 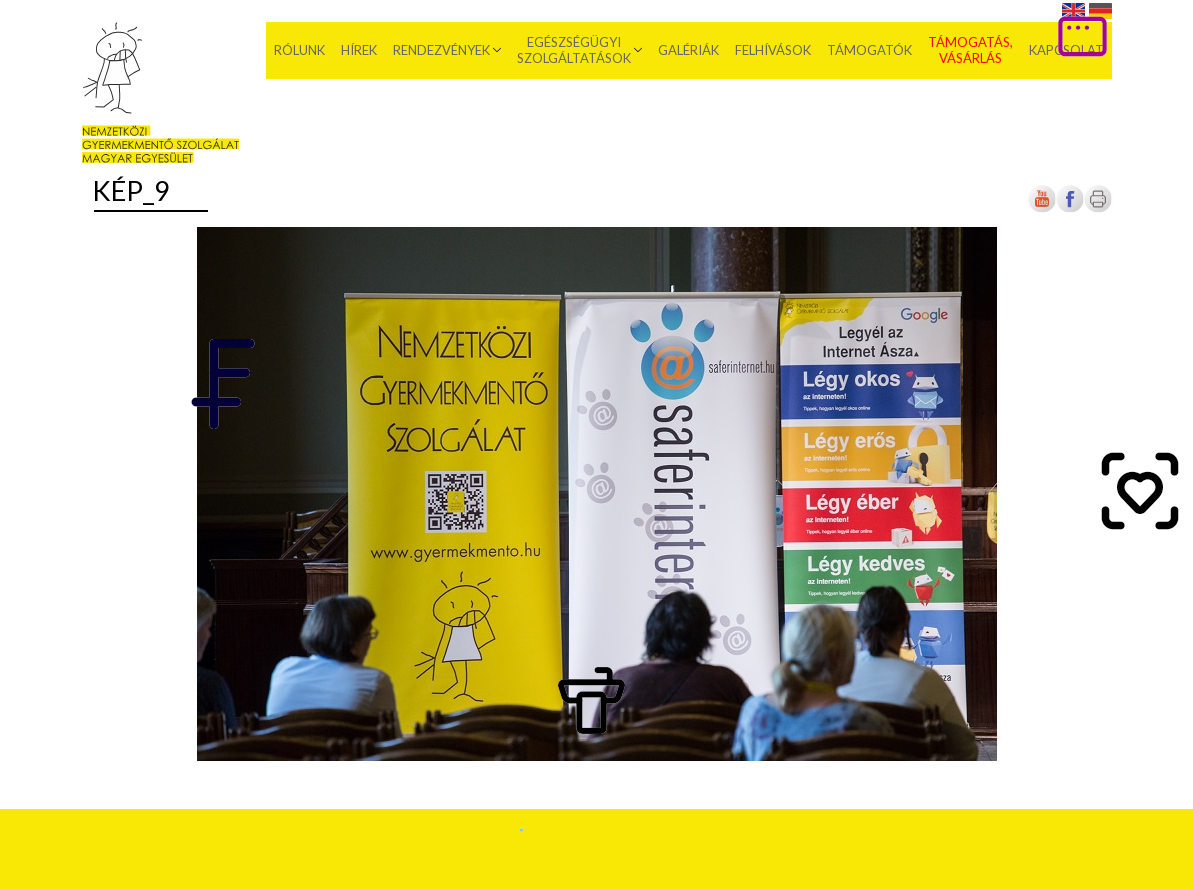 What do you see at coordinates (1082, 36) in the screenshot?
I see `open a new application window` at bounding box center [1082, 36].